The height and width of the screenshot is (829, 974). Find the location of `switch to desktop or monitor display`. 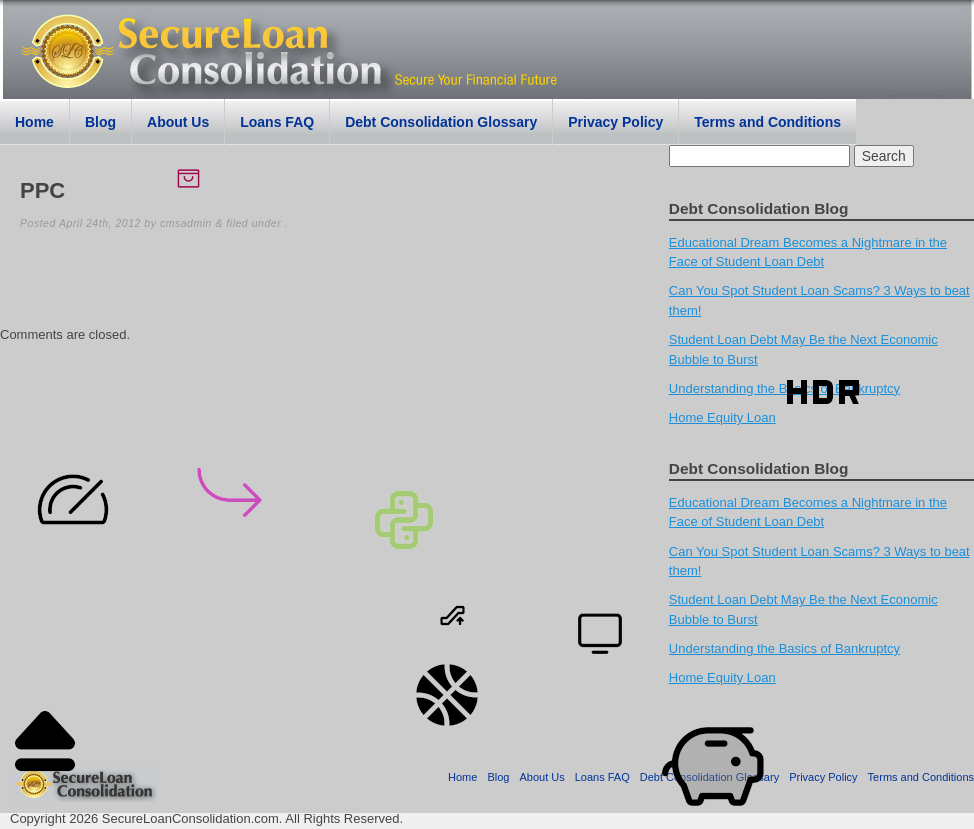

switch to desktop or monitor display is located at coordinates (600, 632).